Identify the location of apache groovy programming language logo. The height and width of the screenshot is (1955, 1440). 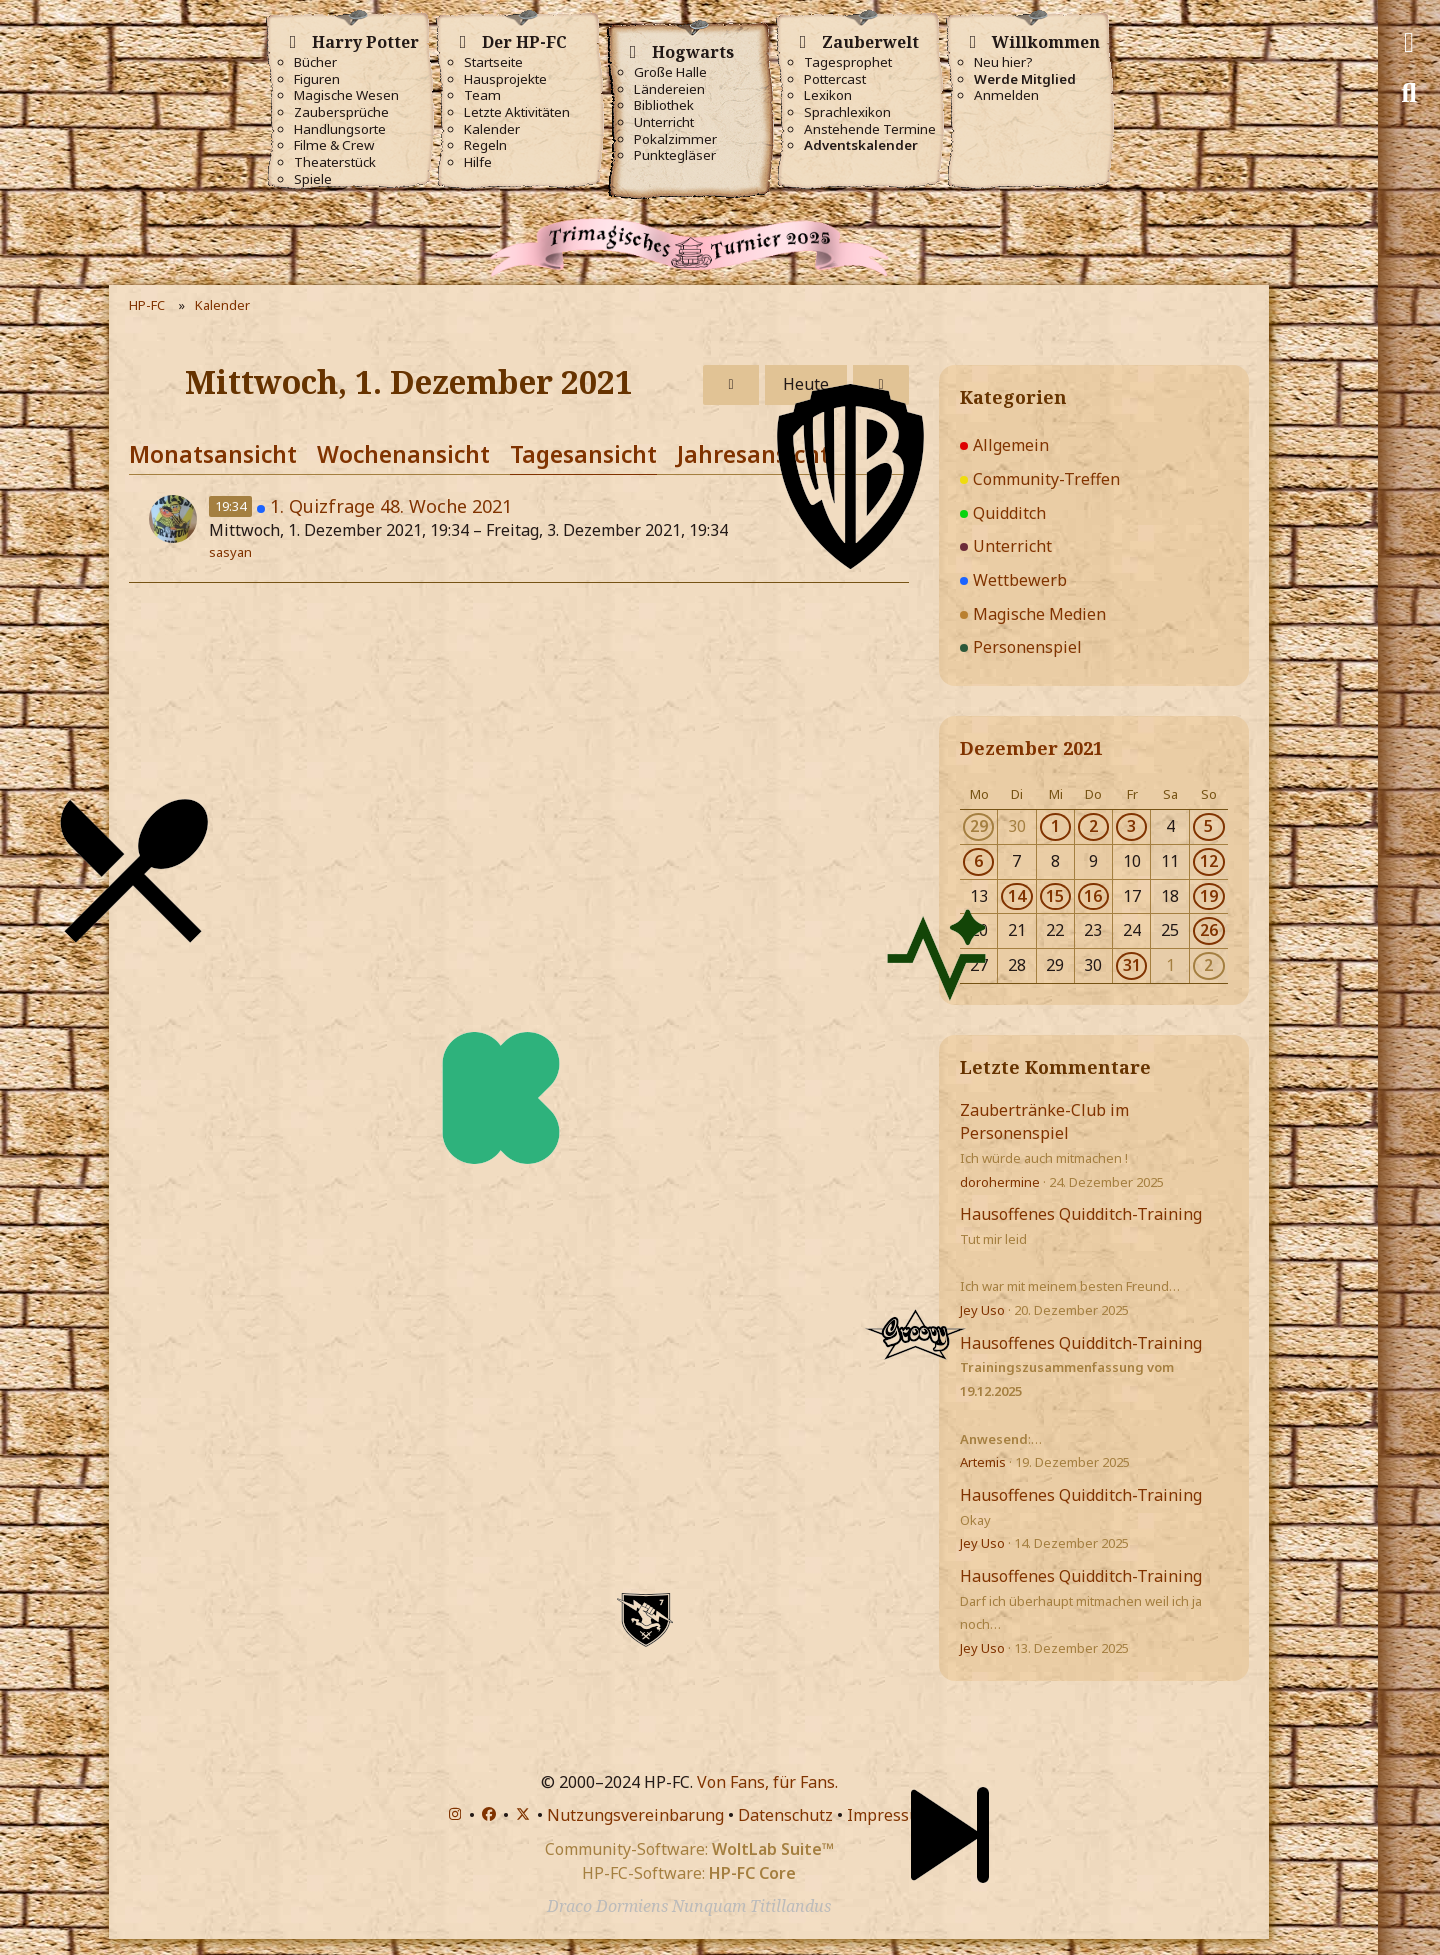
(915, 1334).